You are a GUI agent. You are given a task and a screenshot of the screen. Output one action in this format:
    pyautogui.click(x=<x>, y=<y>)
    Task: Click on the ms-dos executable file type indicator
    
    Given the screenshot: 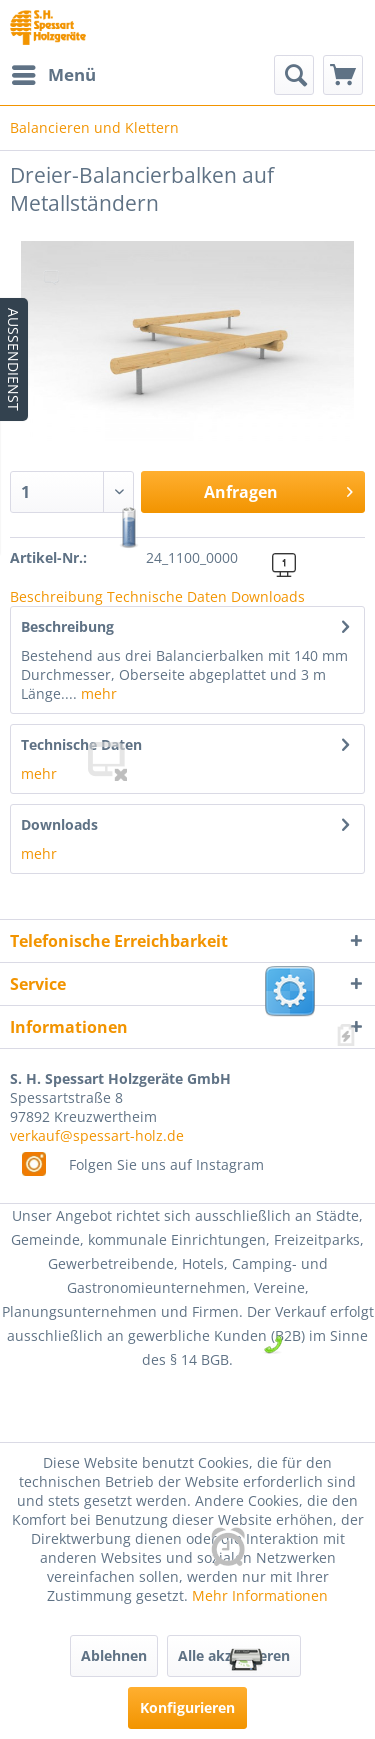 What is the action you would take?
    pyautogui.click(x=290, y=991)
    